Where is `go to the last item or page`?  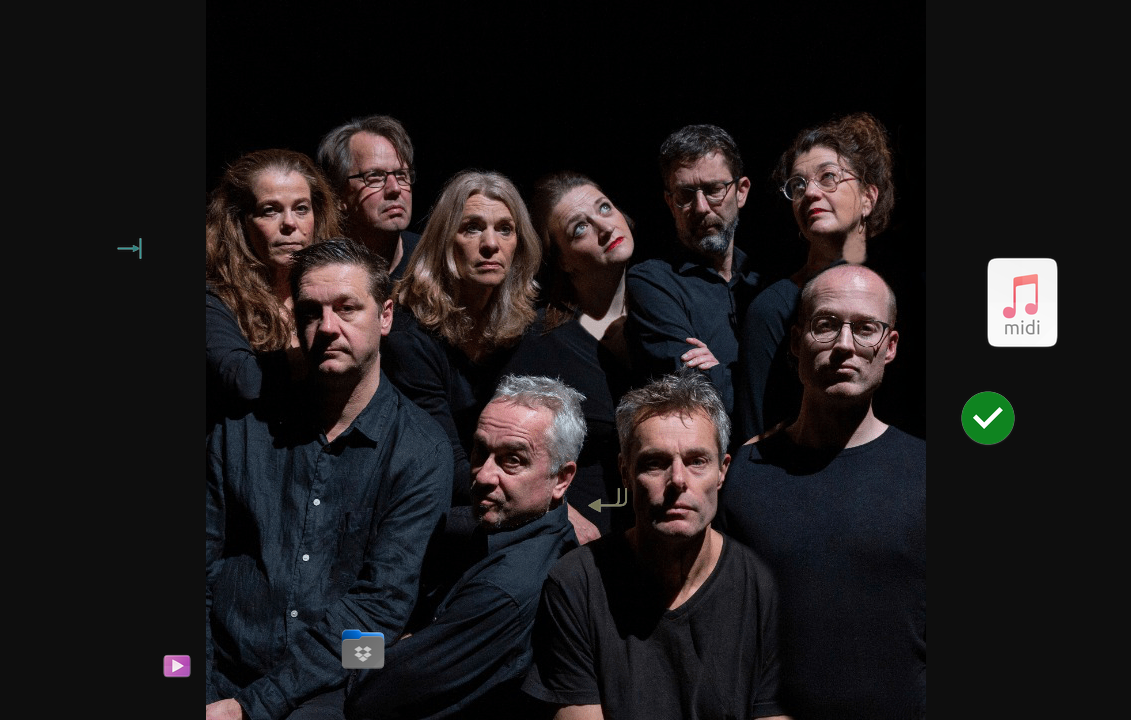
go to the last item or page is located at coordinates (129, 248).